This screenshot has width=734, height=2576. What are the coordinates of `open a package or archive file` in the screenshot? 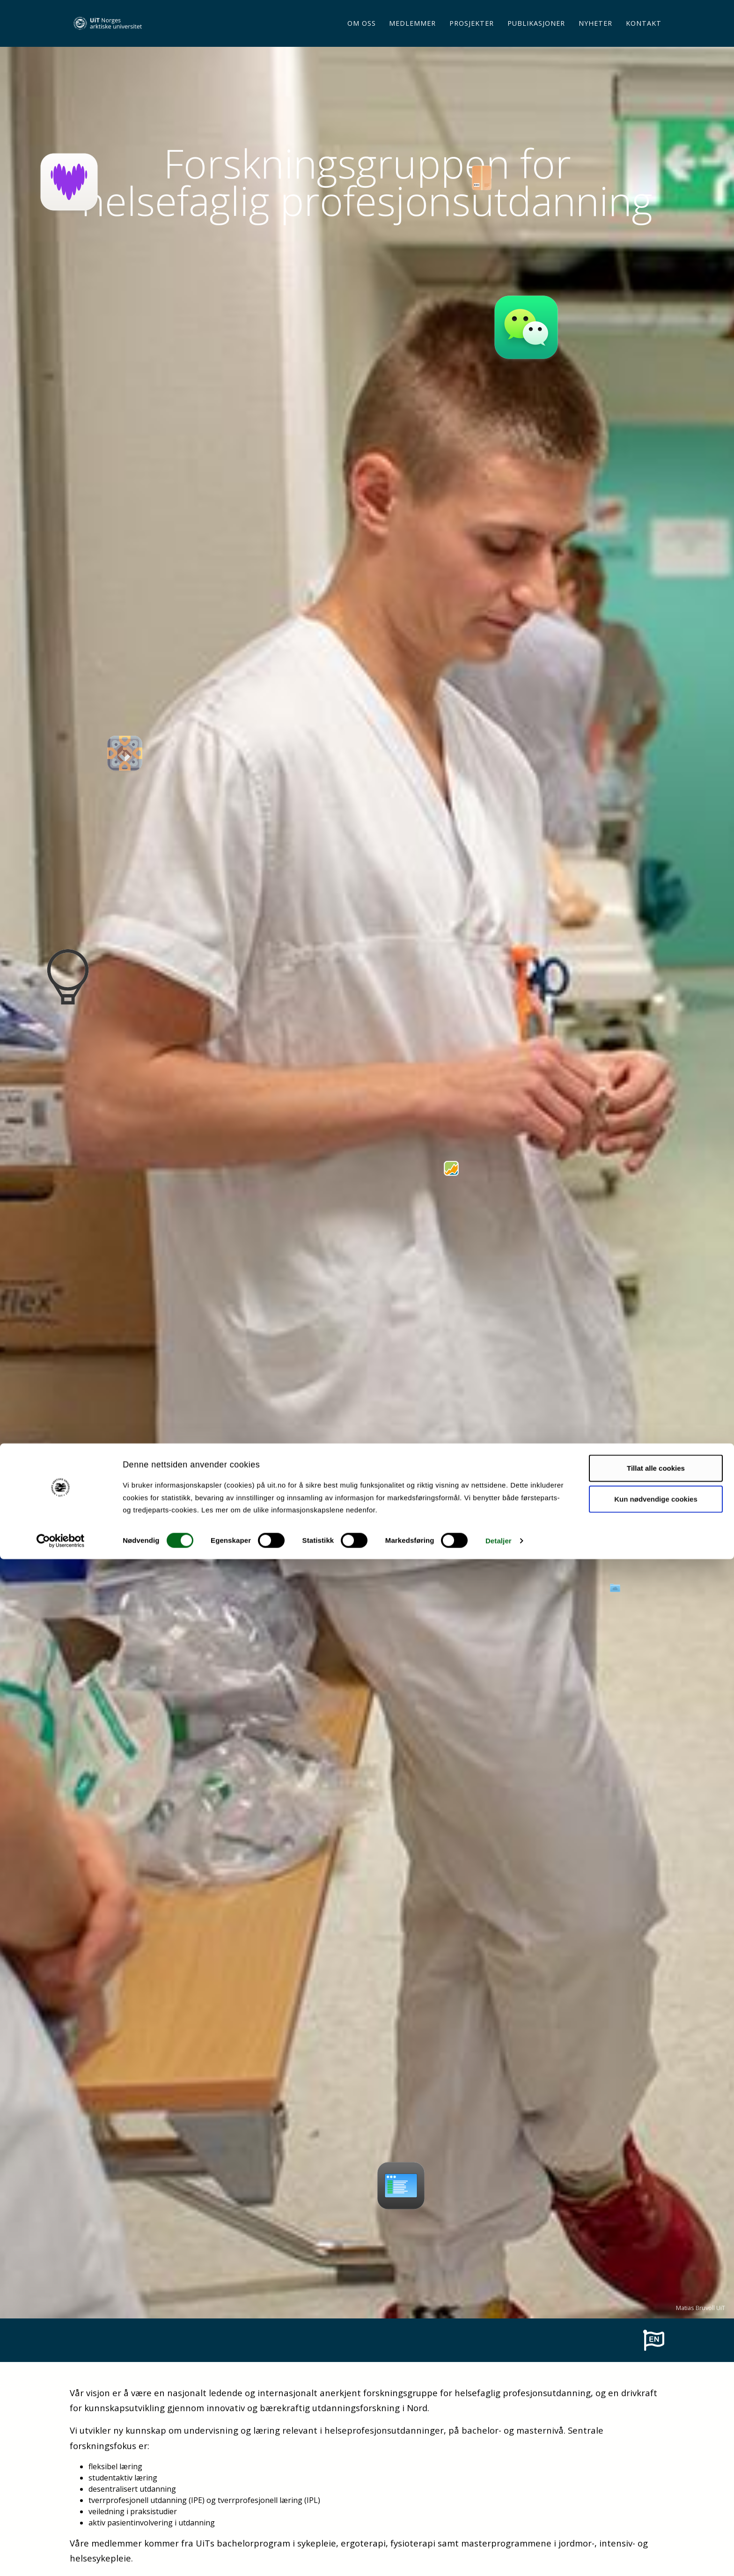 It's located at (482, 178).